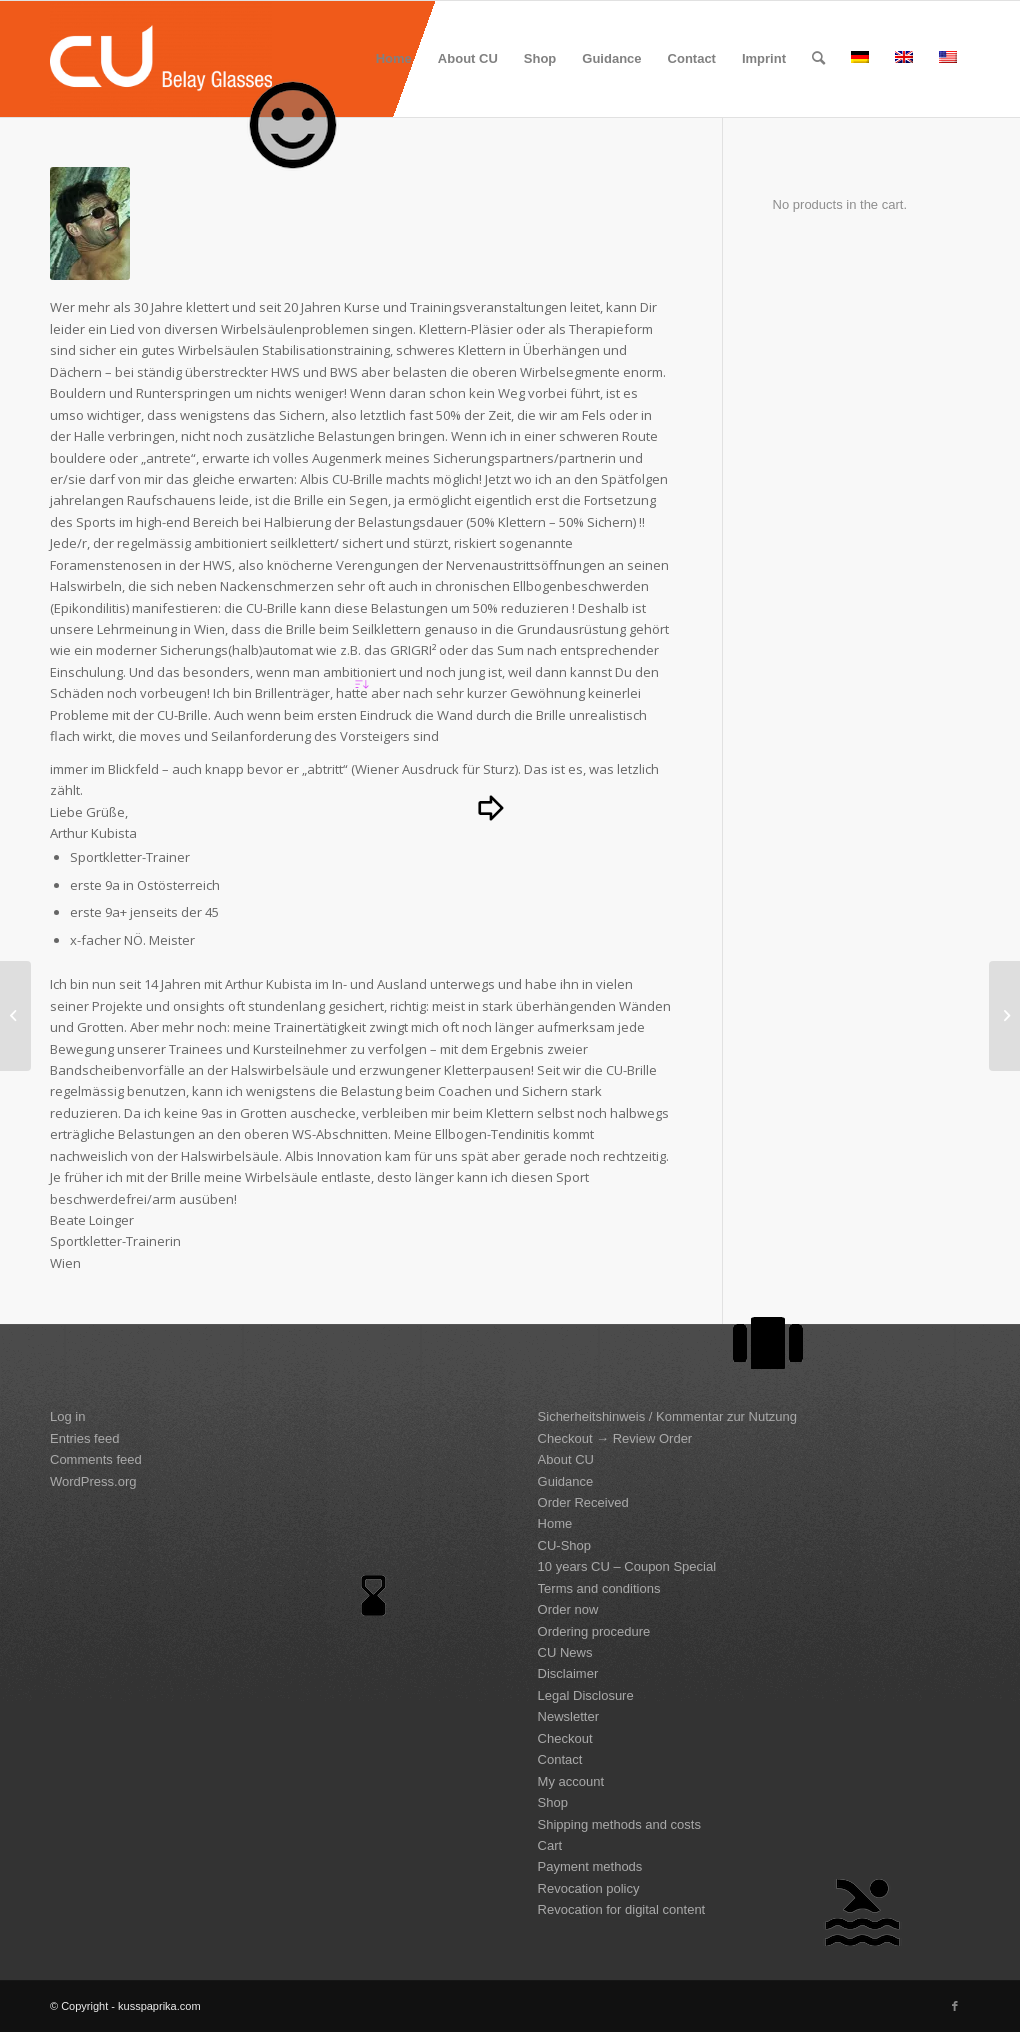 The height and width of the screenshot is (2032, 1020). What do you see at coordinates (362, 684) in the screenshot?
I see `sort items in descending order` at bounding box center [362, 684].